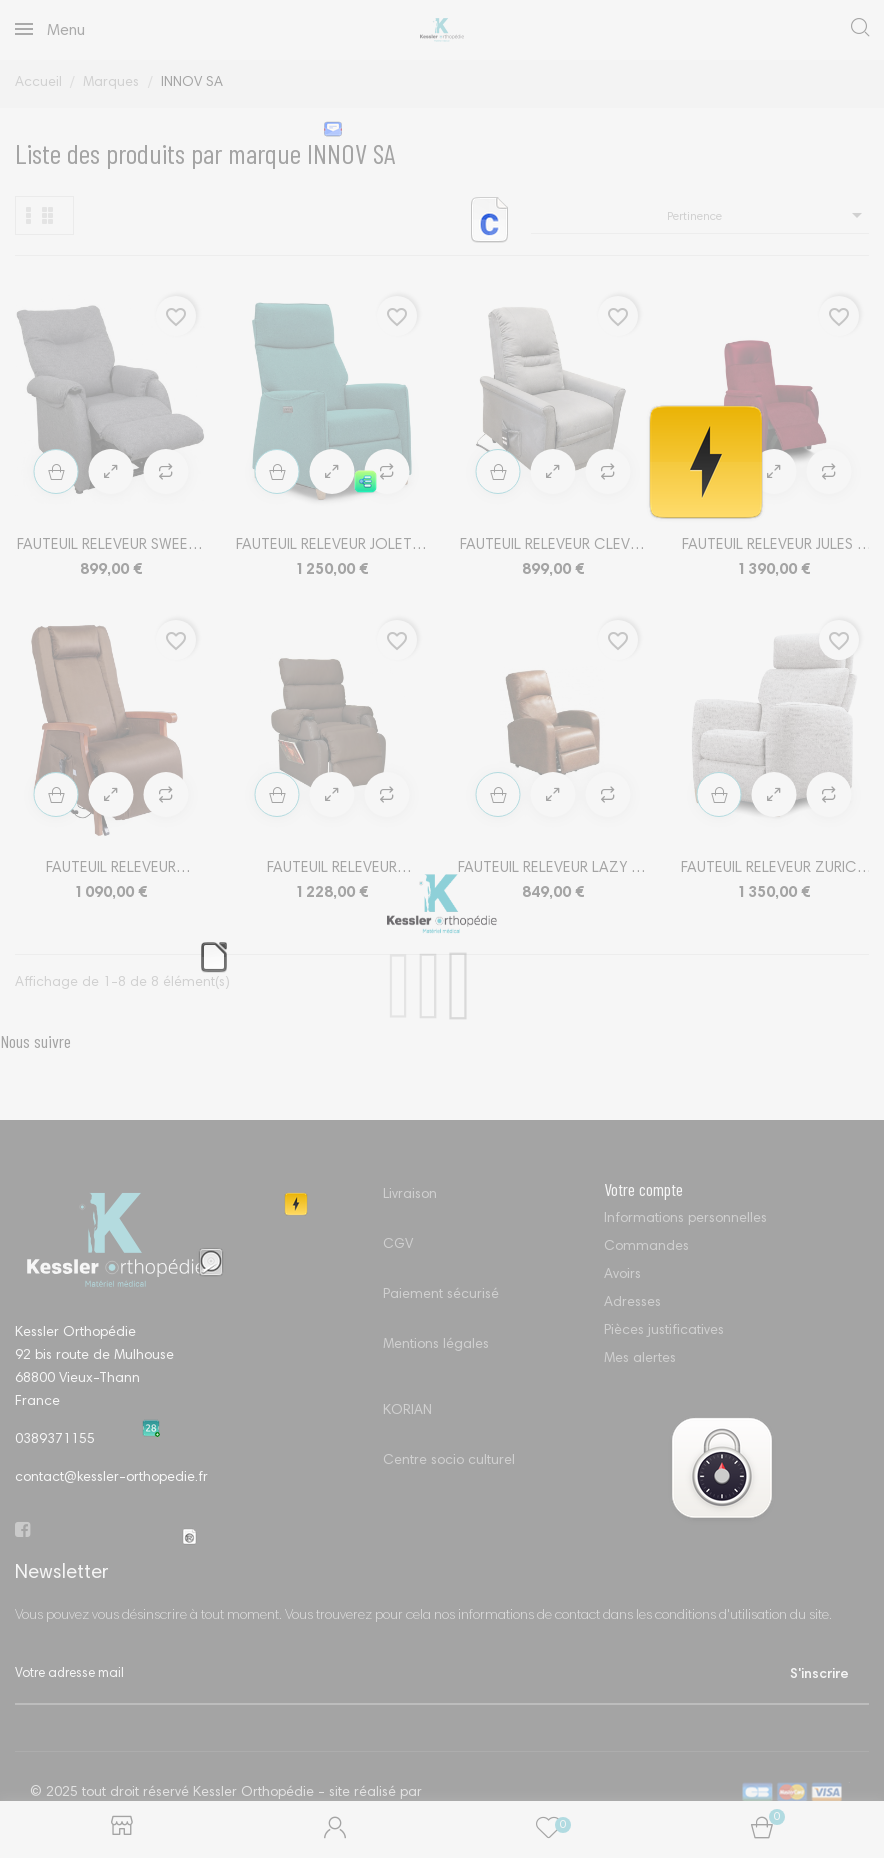 The image size is (884, 1858). I want to click on access power and battery settings, so click(296, 1204).